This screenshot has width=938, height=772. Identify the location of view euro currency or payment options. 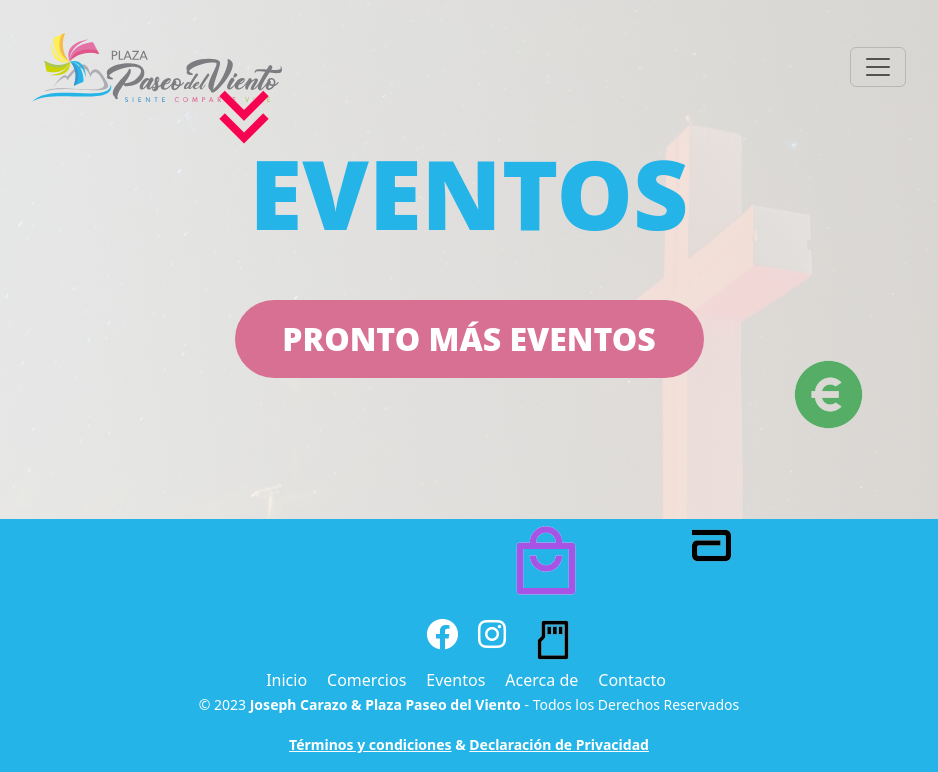
(828, 394).